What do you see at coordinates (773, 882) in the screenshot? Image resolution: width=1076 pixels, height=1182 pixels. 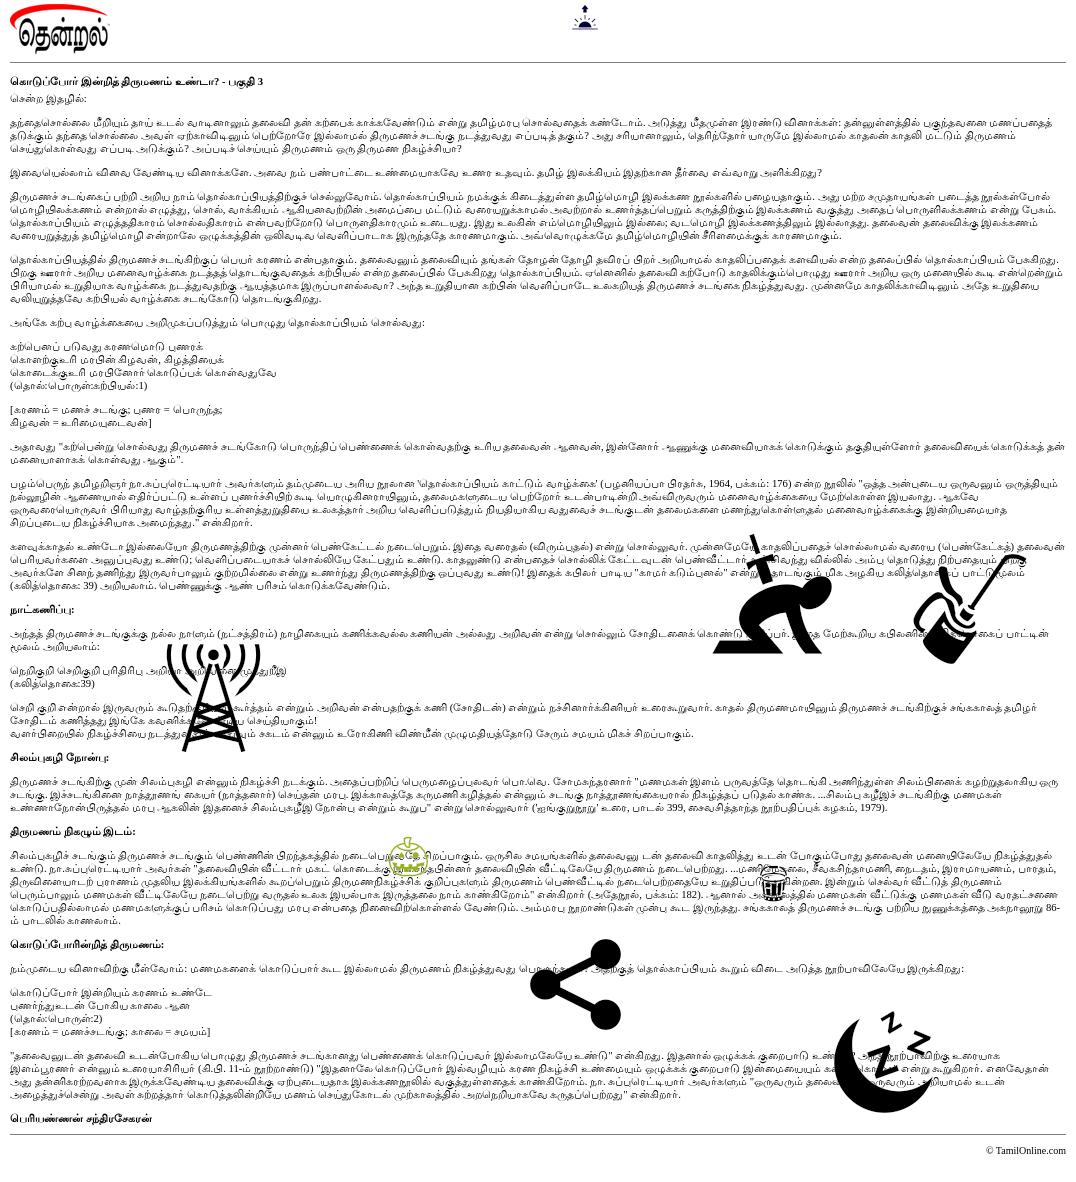 I see `indicates full water bucket in game inventory` at bounding box center [773, 882].